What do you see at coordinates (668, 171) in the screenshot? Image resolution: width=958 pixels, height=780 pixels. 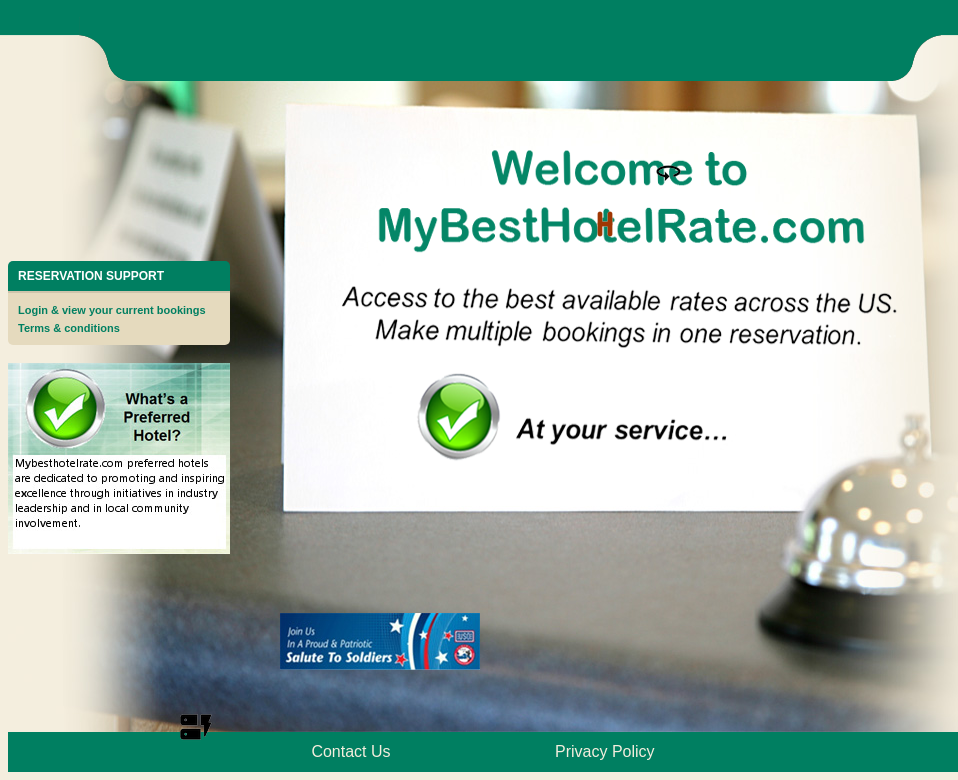 I see `view 360-degree panorama or image` at bounding box center [668, 171].